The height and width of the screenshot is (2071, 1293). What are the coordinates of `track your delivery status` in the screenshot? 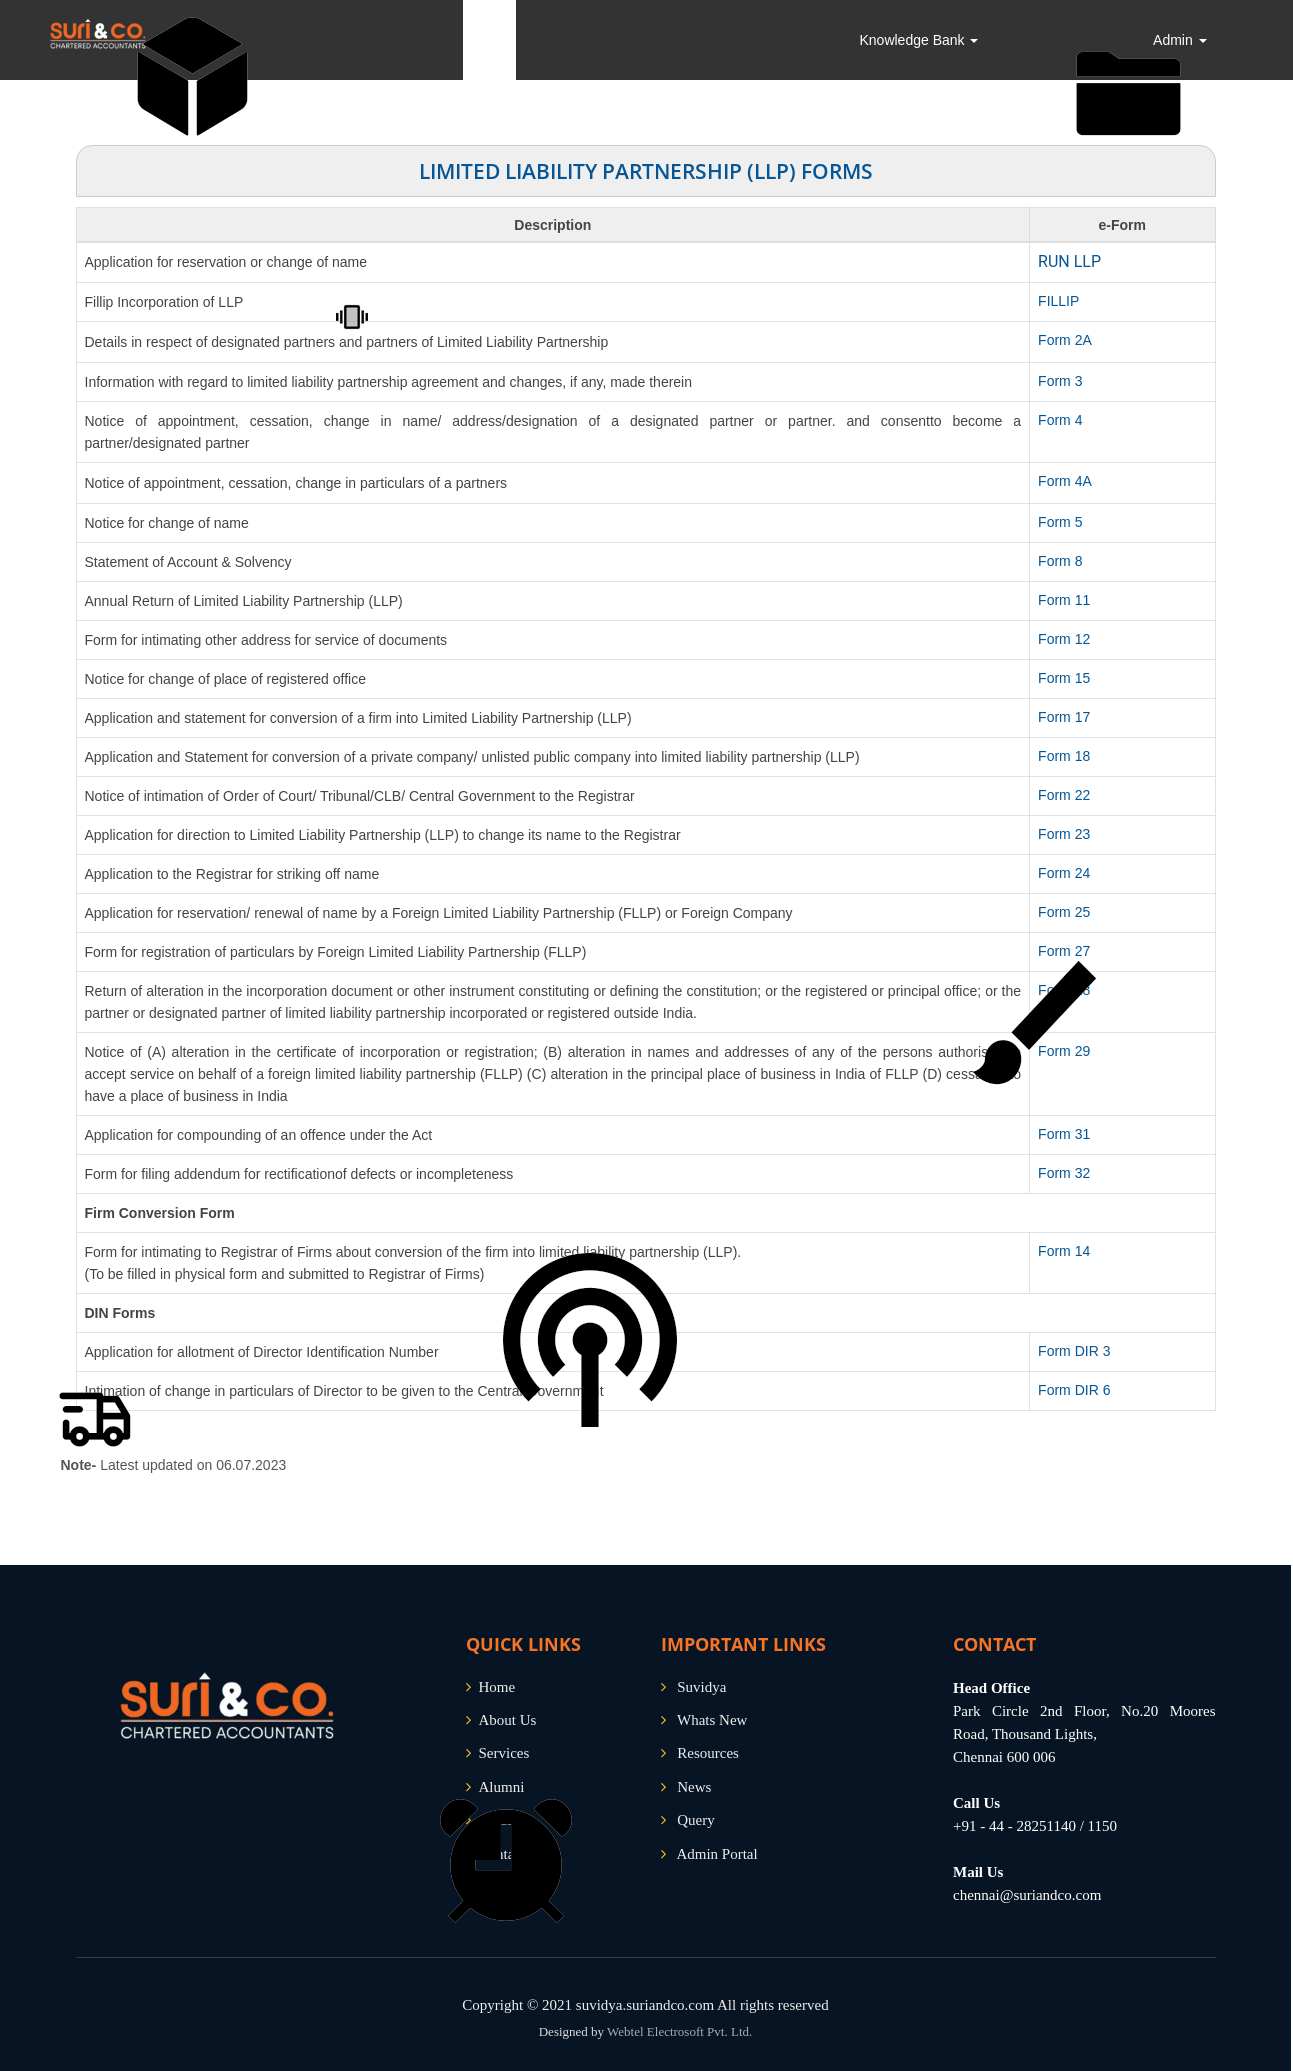 It's located at (96, 1419).